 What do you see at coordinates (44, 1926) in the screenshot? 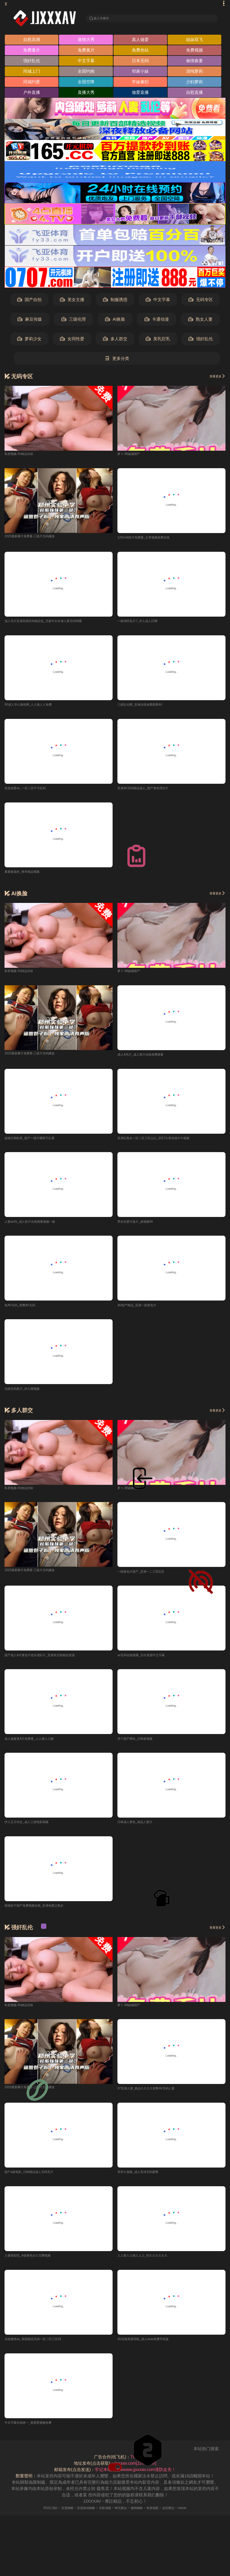
I see `roll the dice or generate a random result` at bounding box center [44, 1926].